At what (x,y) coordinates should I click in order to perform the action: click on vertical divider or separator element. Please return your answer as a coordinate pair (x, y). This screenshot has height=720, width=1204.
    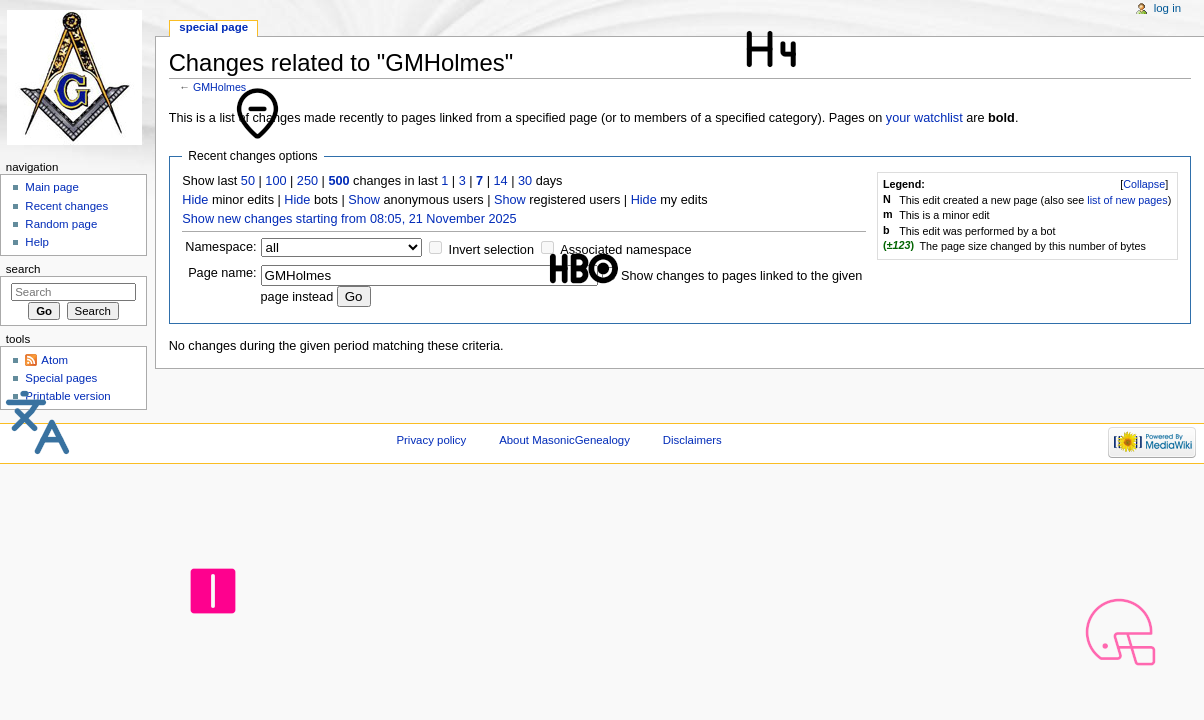
    Looking at the image, I should click on (213, 591).